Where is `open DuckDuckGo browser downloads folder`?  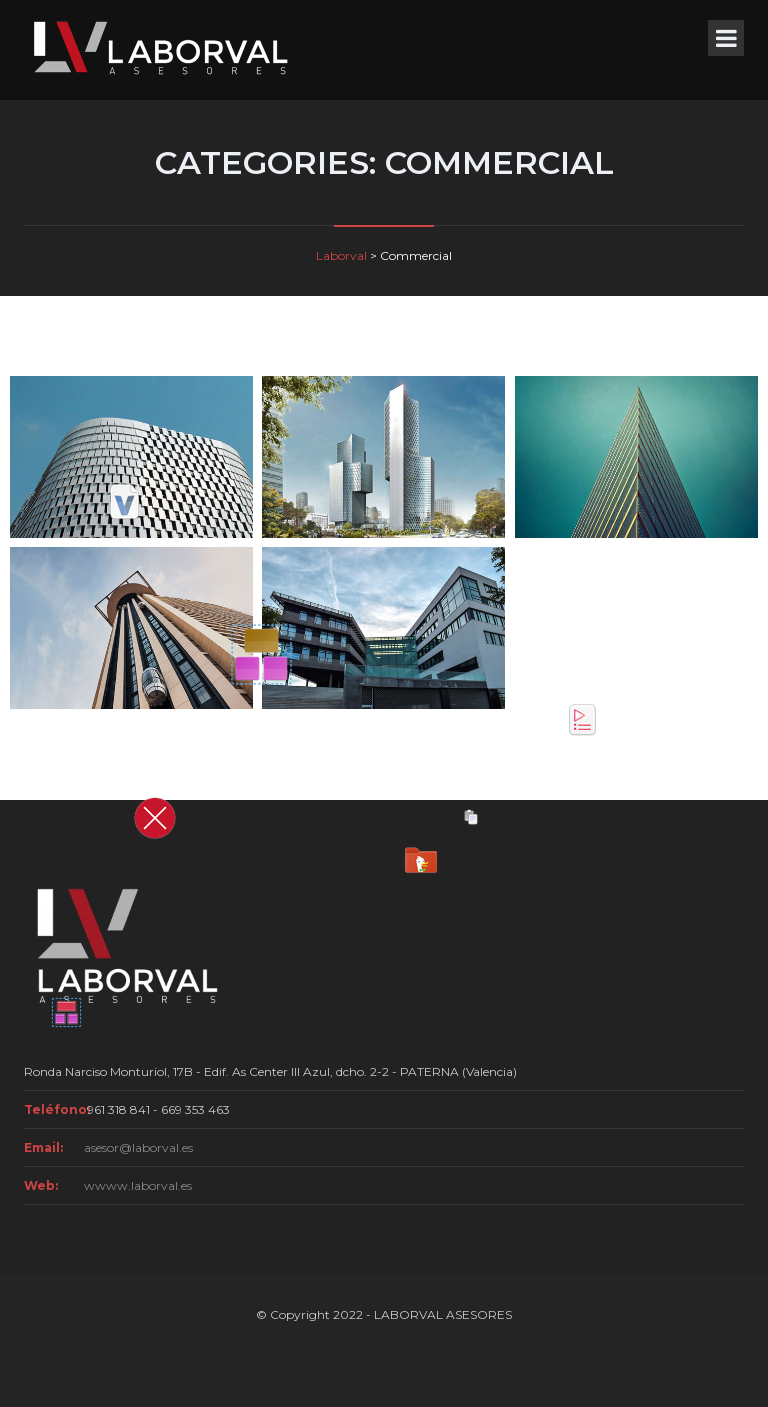 open DuckDuckGo browser downloads folder is located at coordinates (421, 861).